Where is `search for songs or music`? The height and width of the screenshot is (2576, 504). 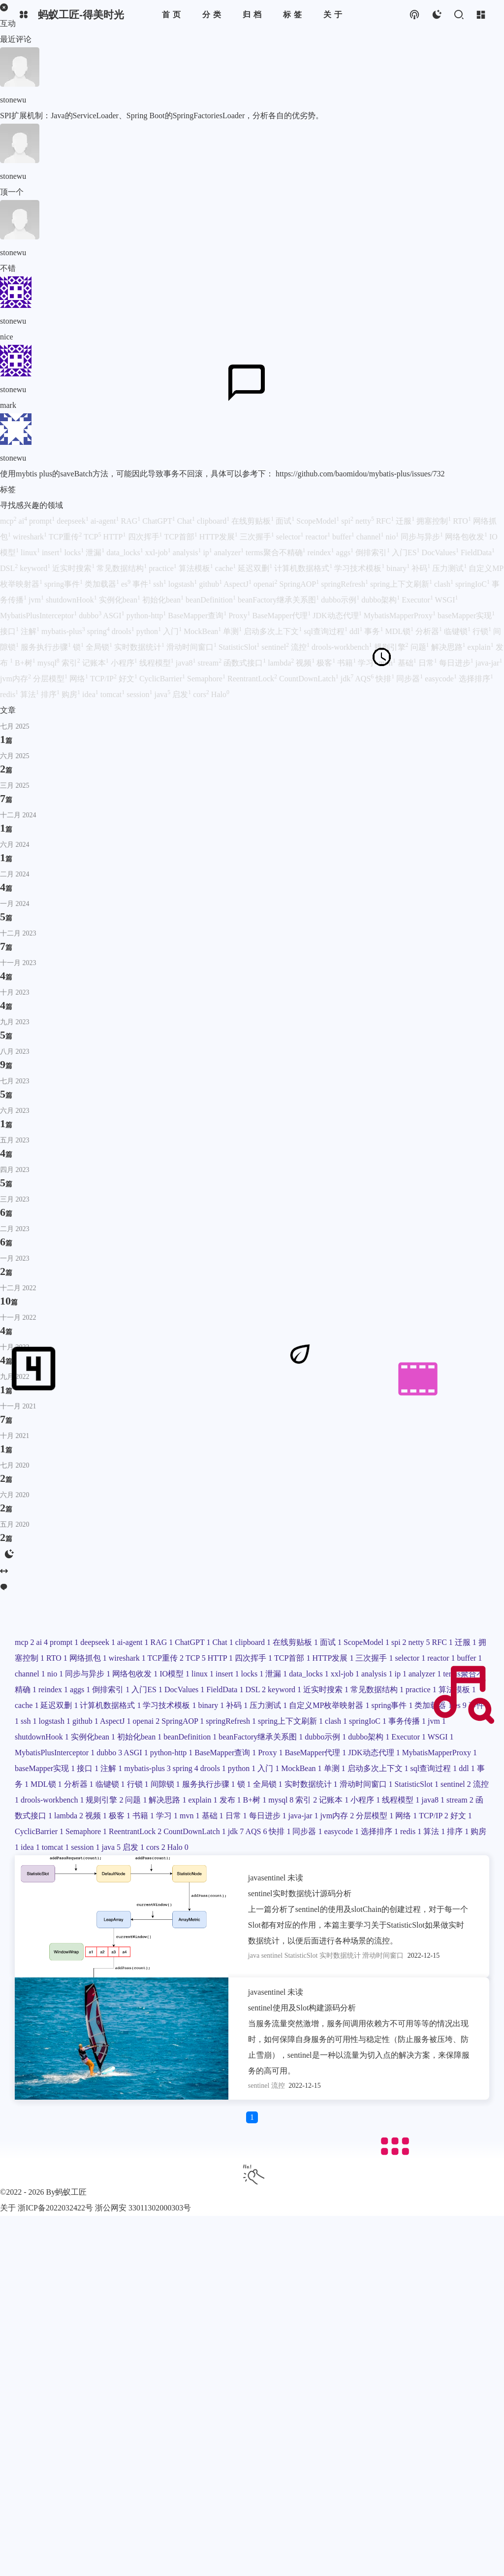 search for songs or music is located at coordinates (462, 1692).